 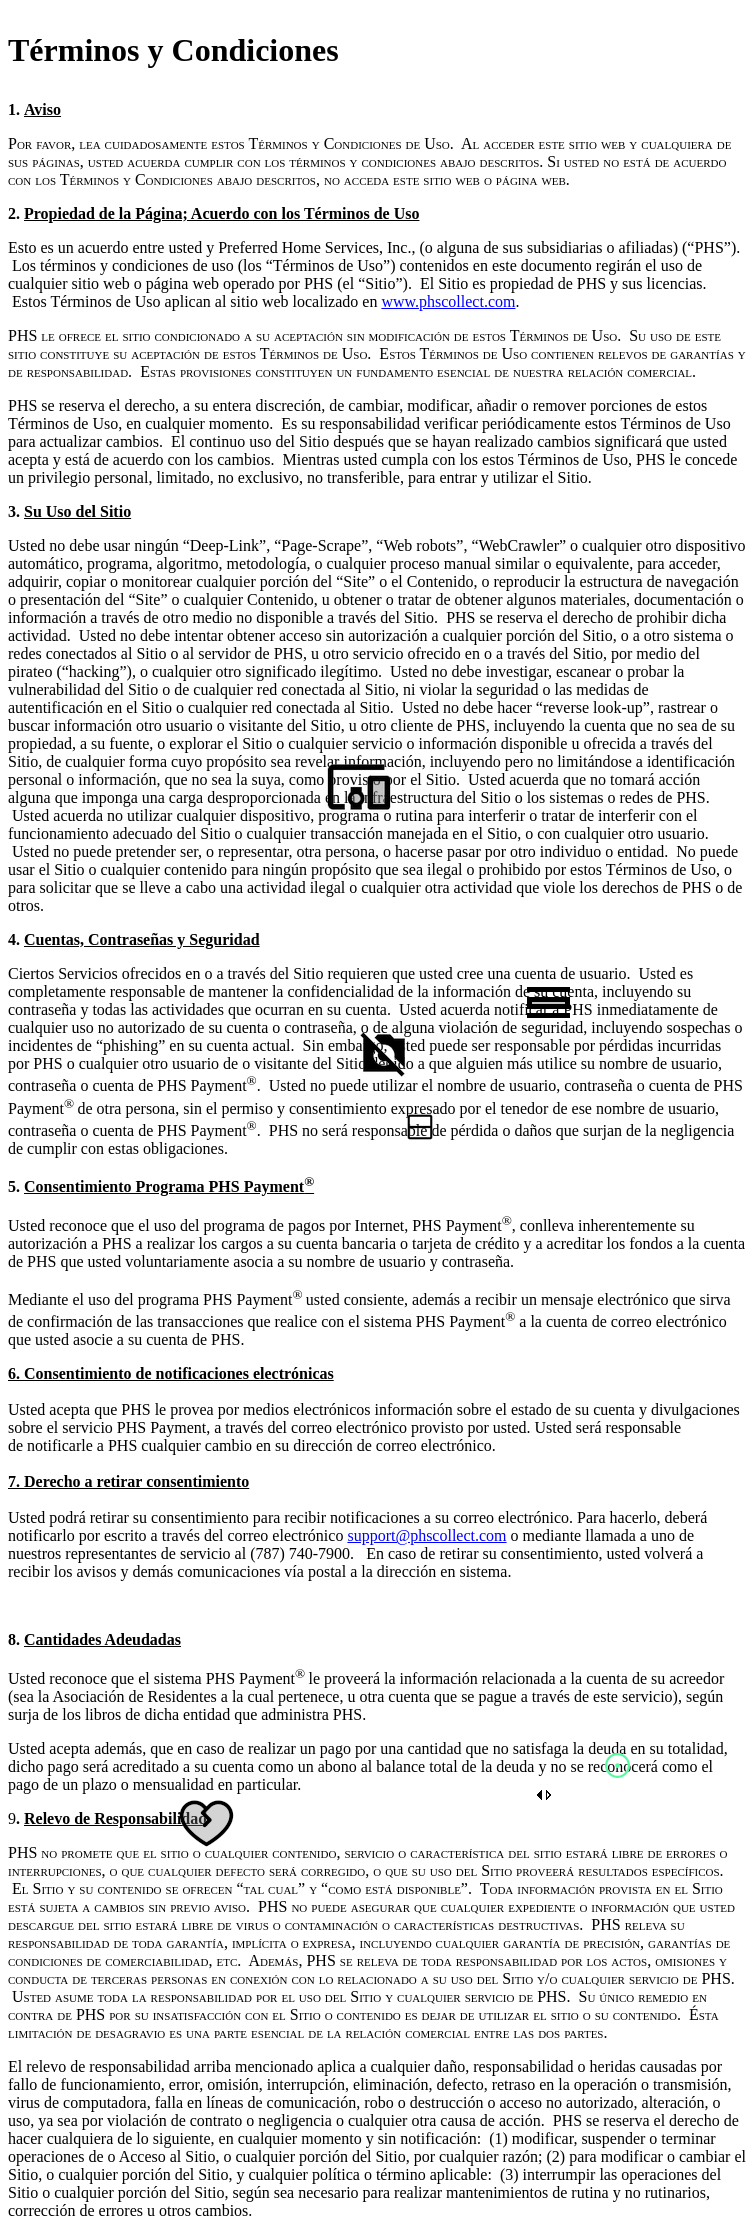 What do you see at coordinates (548, 1001) in the screenshot?
I see `switch to day view in calendar` at bounding box center [548, 1001].